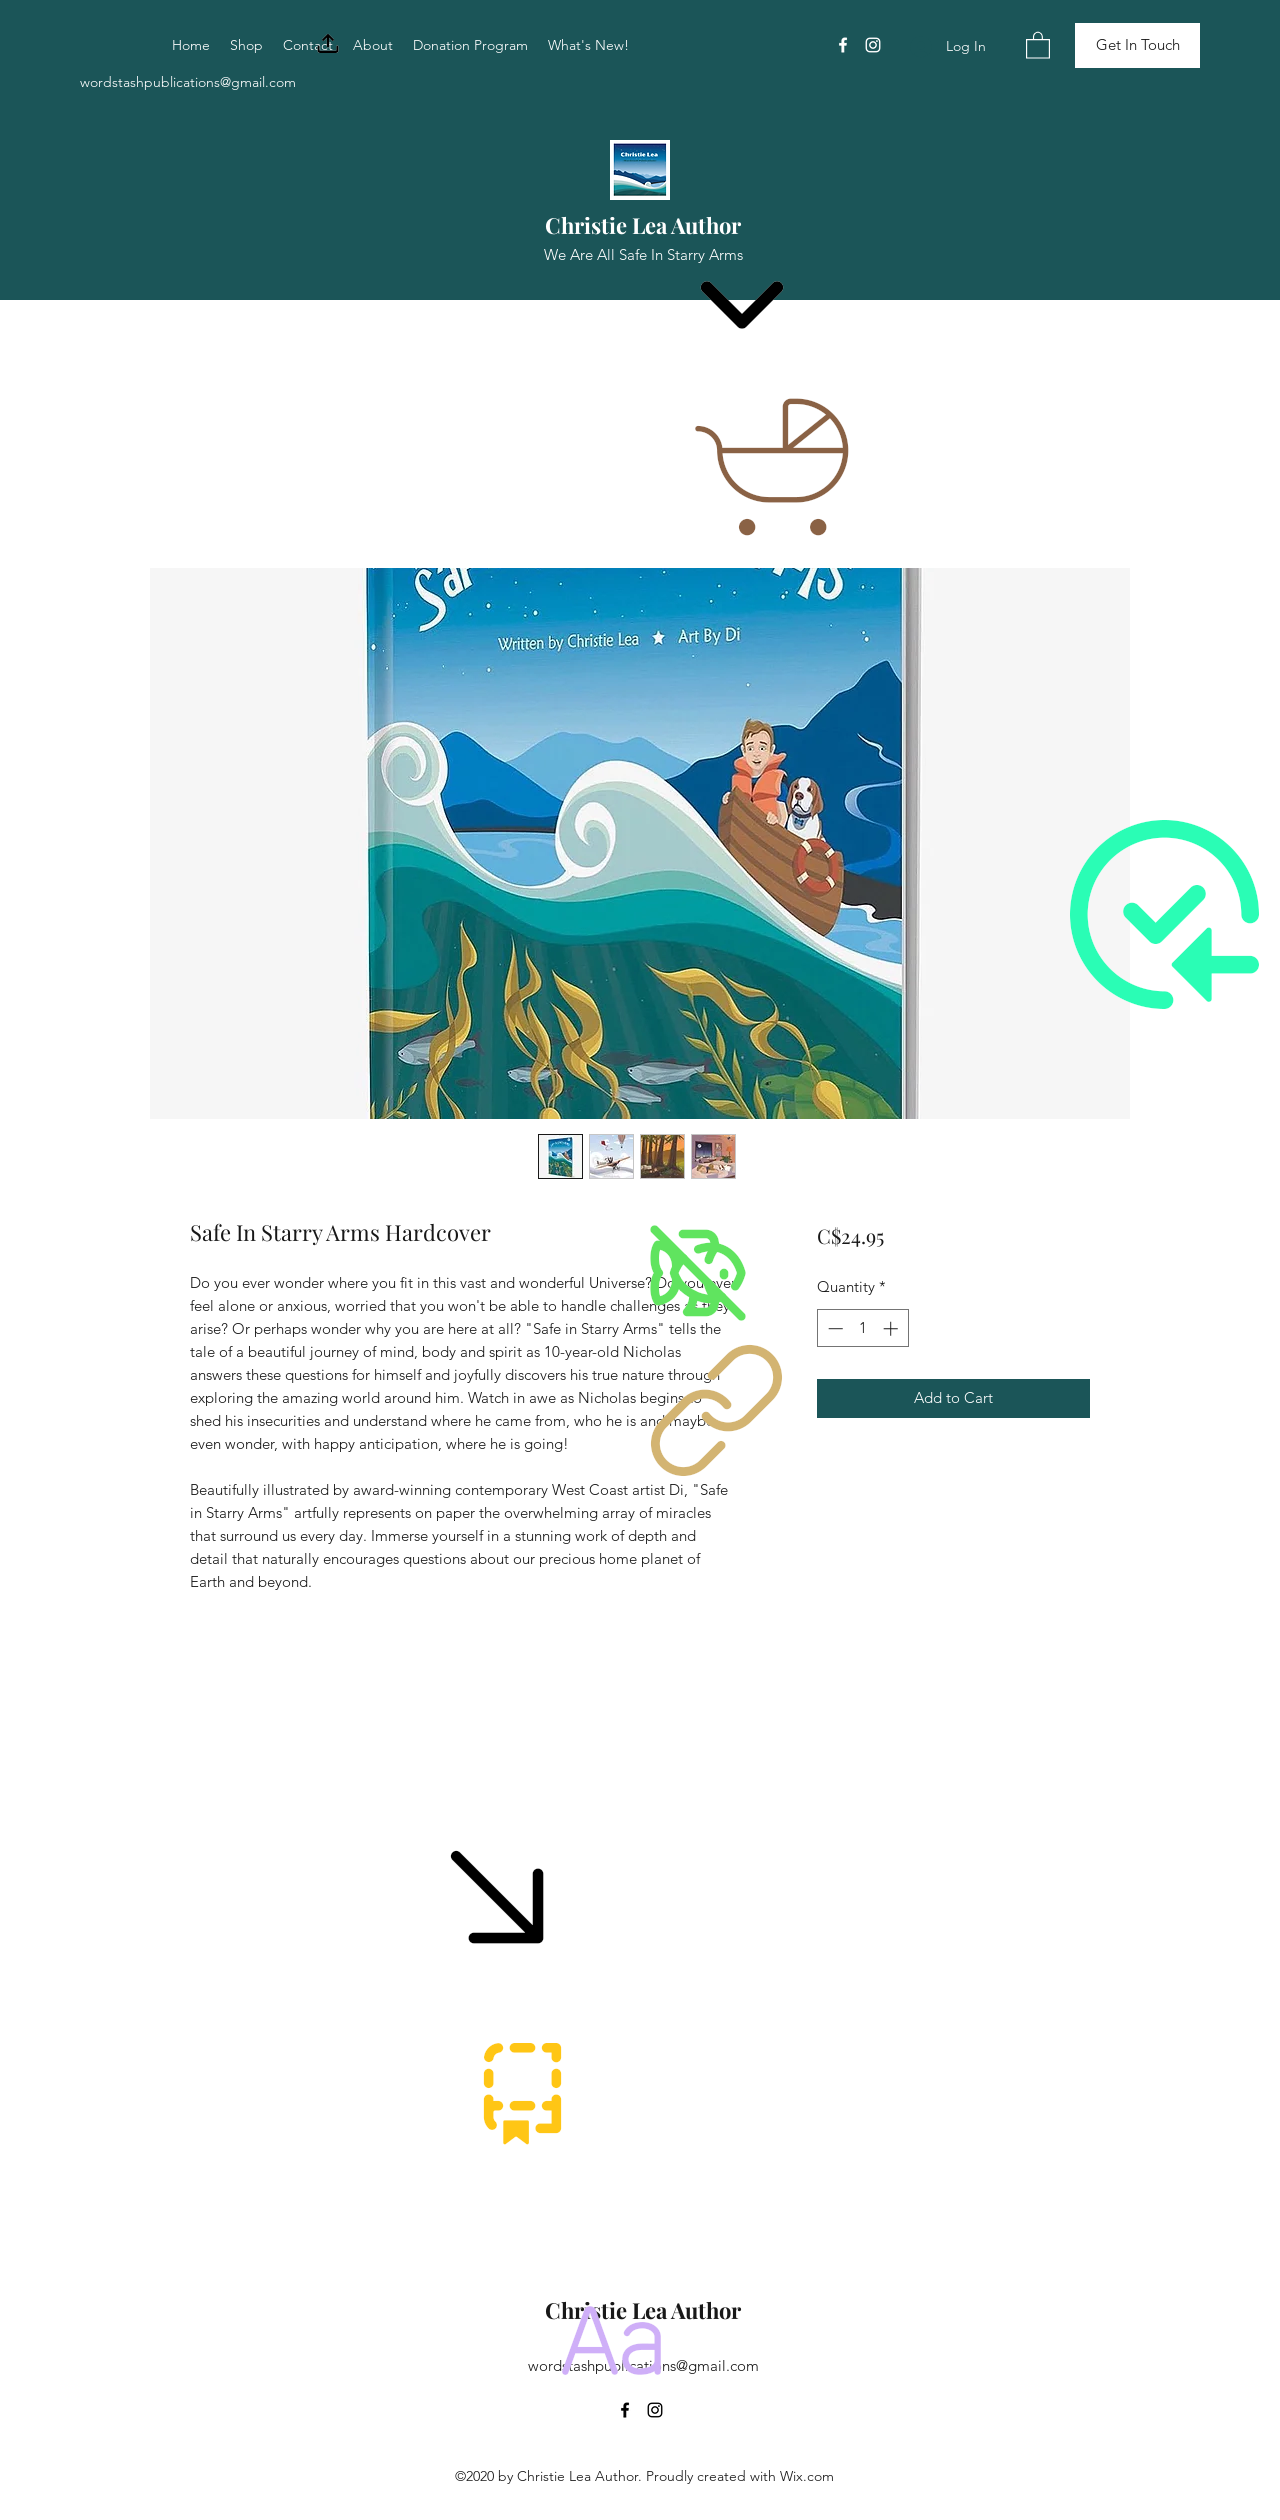  What do you see at coordinates (522, 2094) in the screenshot?
I see `create a new repository from template` at bounding box center [522, 2094].